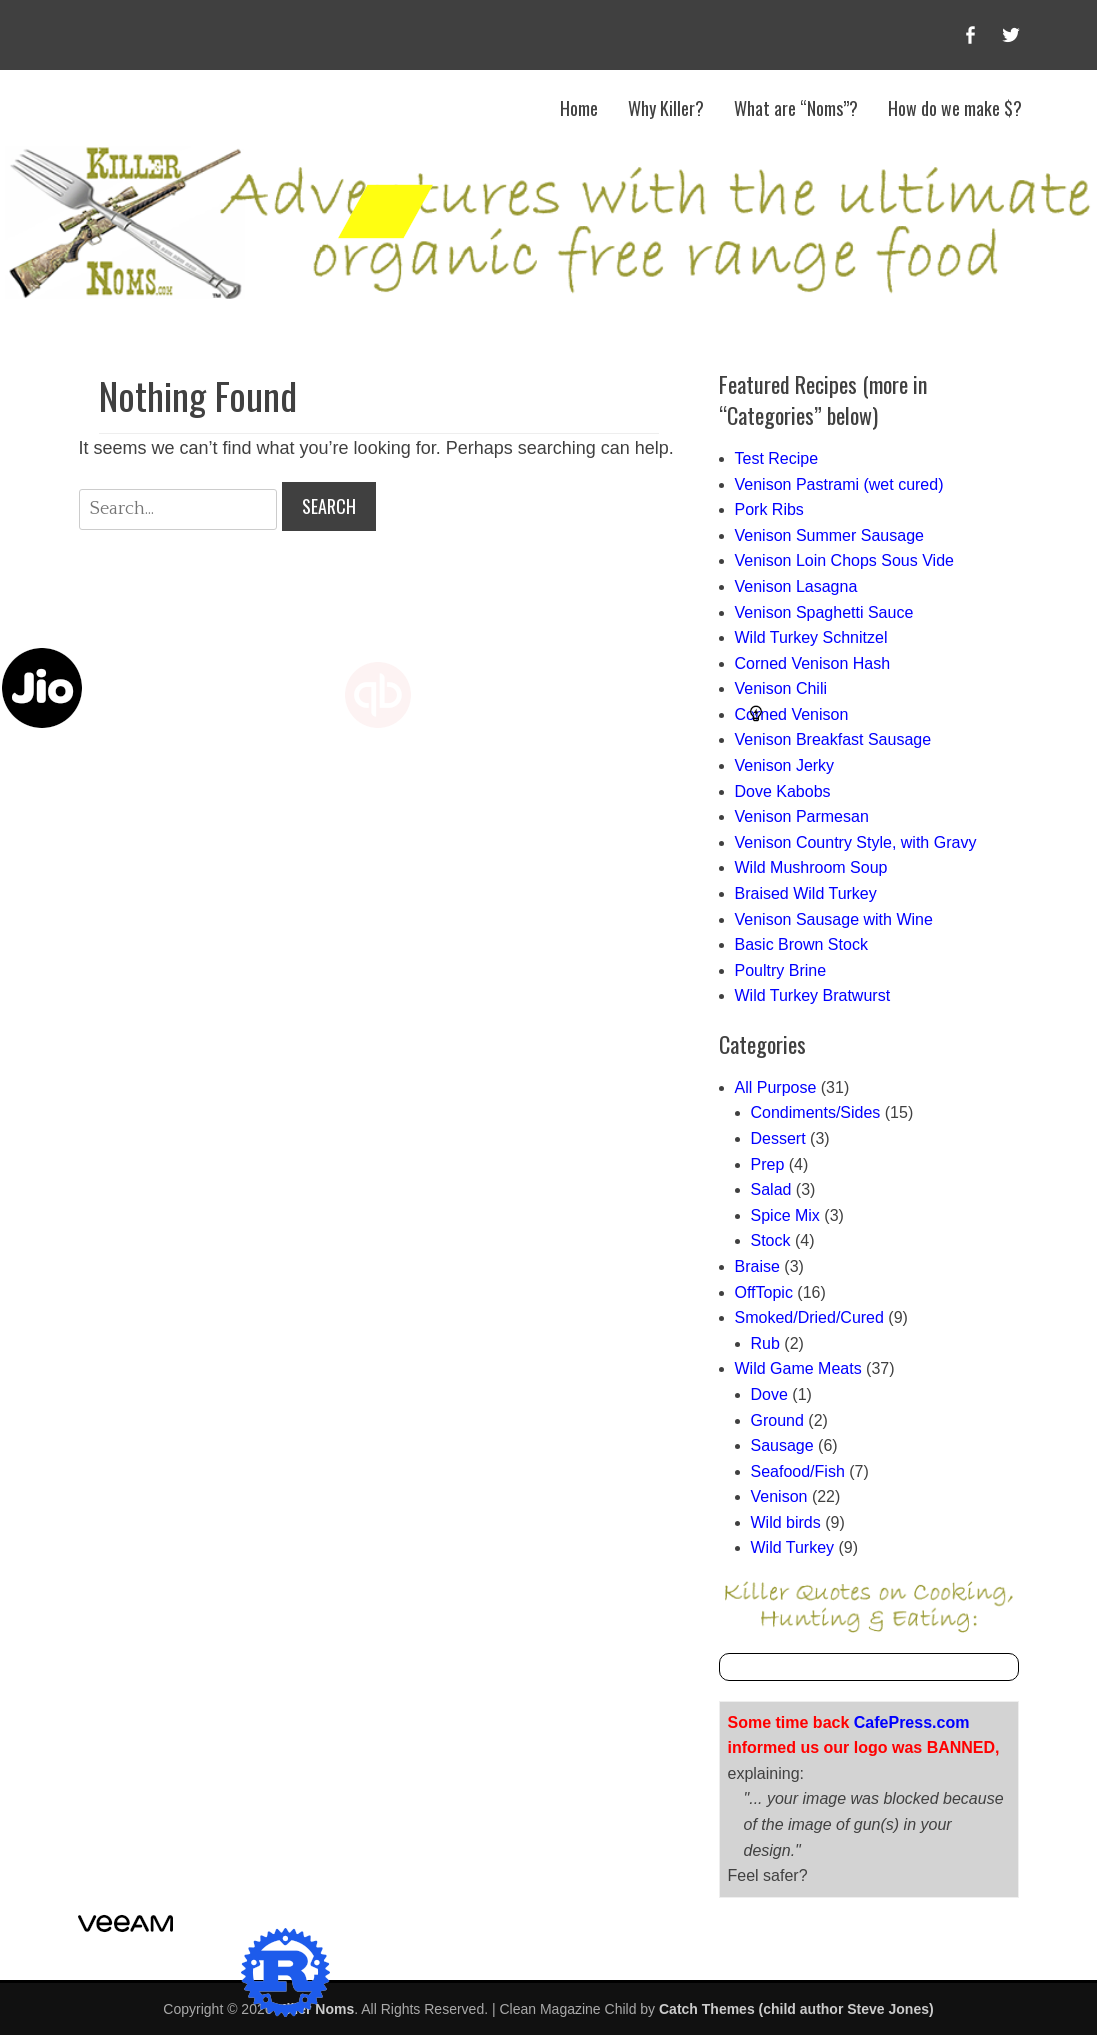  I want to click on indicates a new idea or inspiration, so click(756, 713).